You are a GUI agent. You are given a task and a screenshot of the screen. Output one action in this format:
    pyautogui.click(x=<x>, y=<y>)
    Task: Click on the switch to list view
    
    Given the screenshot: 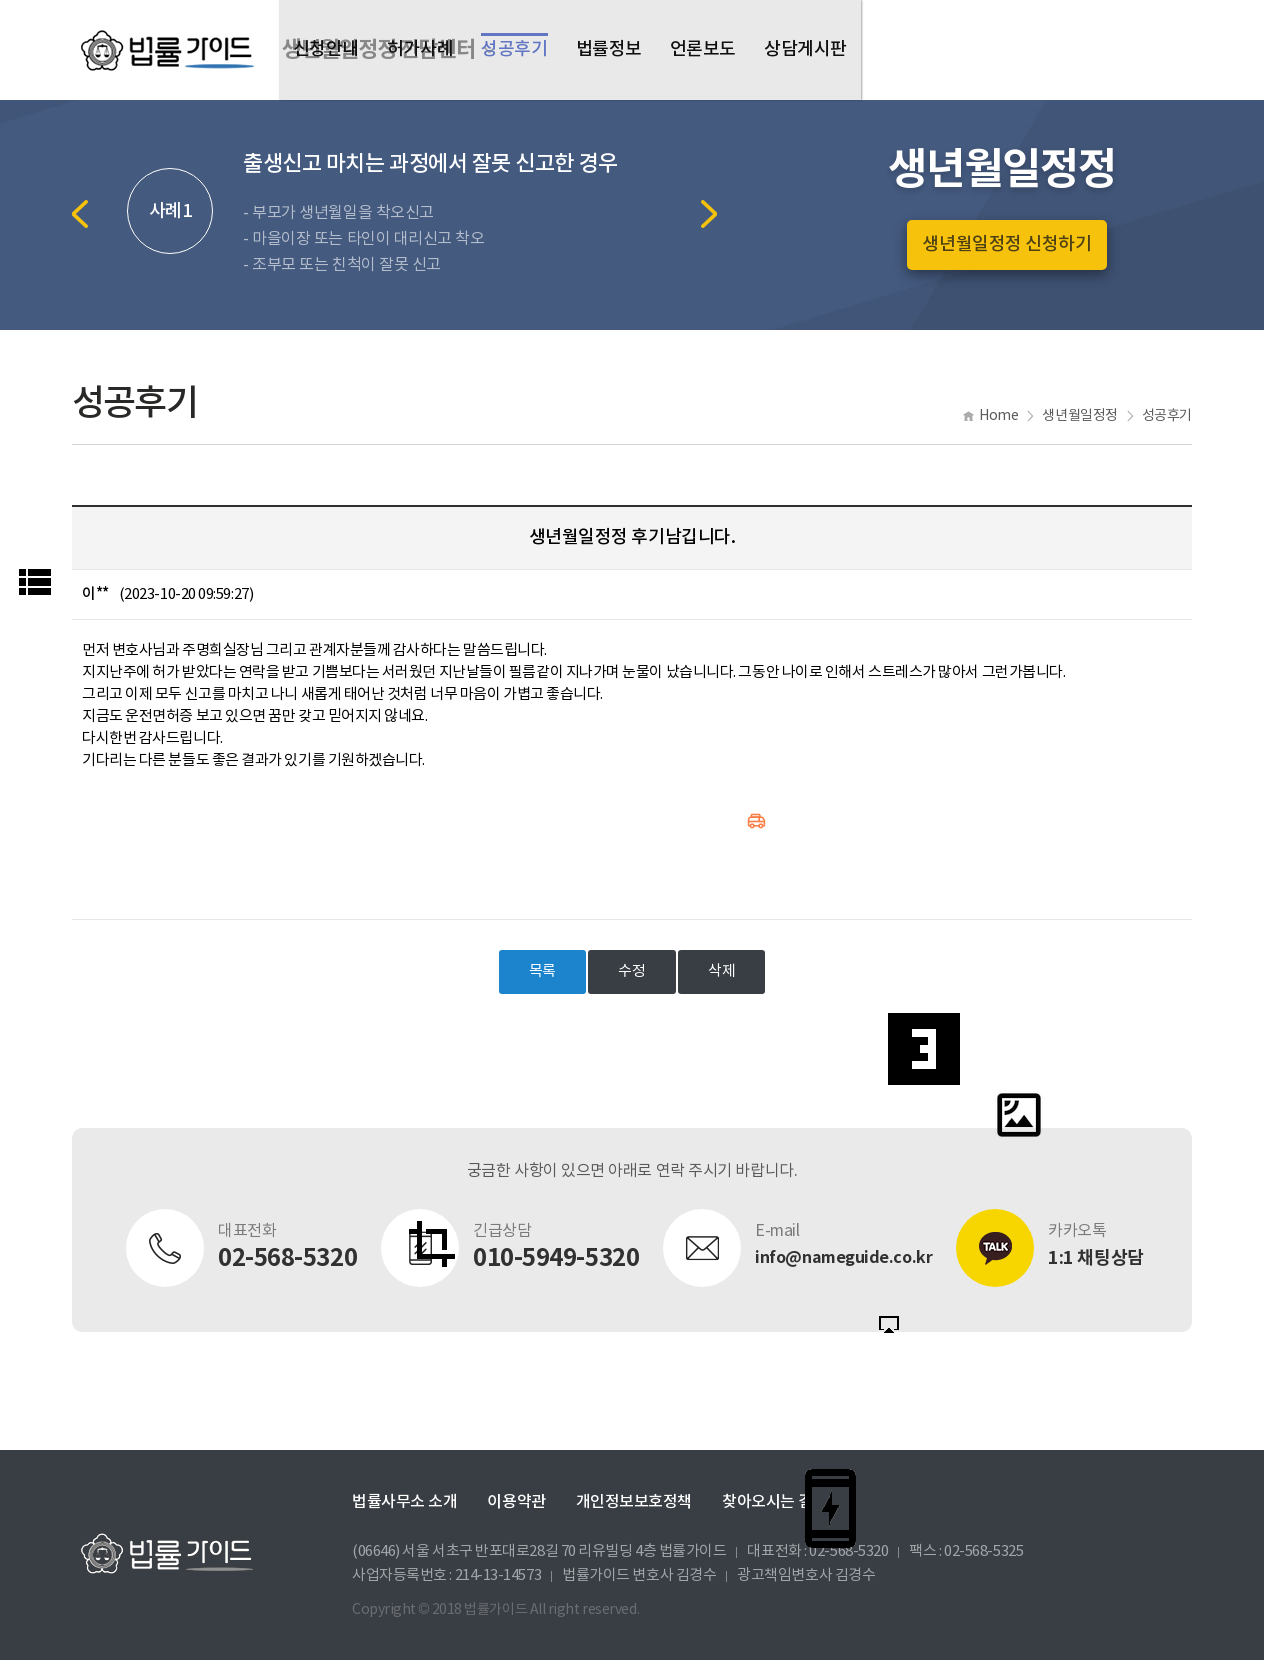 What is the action you would take?
    pyautogui.click(x=36, y=582)
    